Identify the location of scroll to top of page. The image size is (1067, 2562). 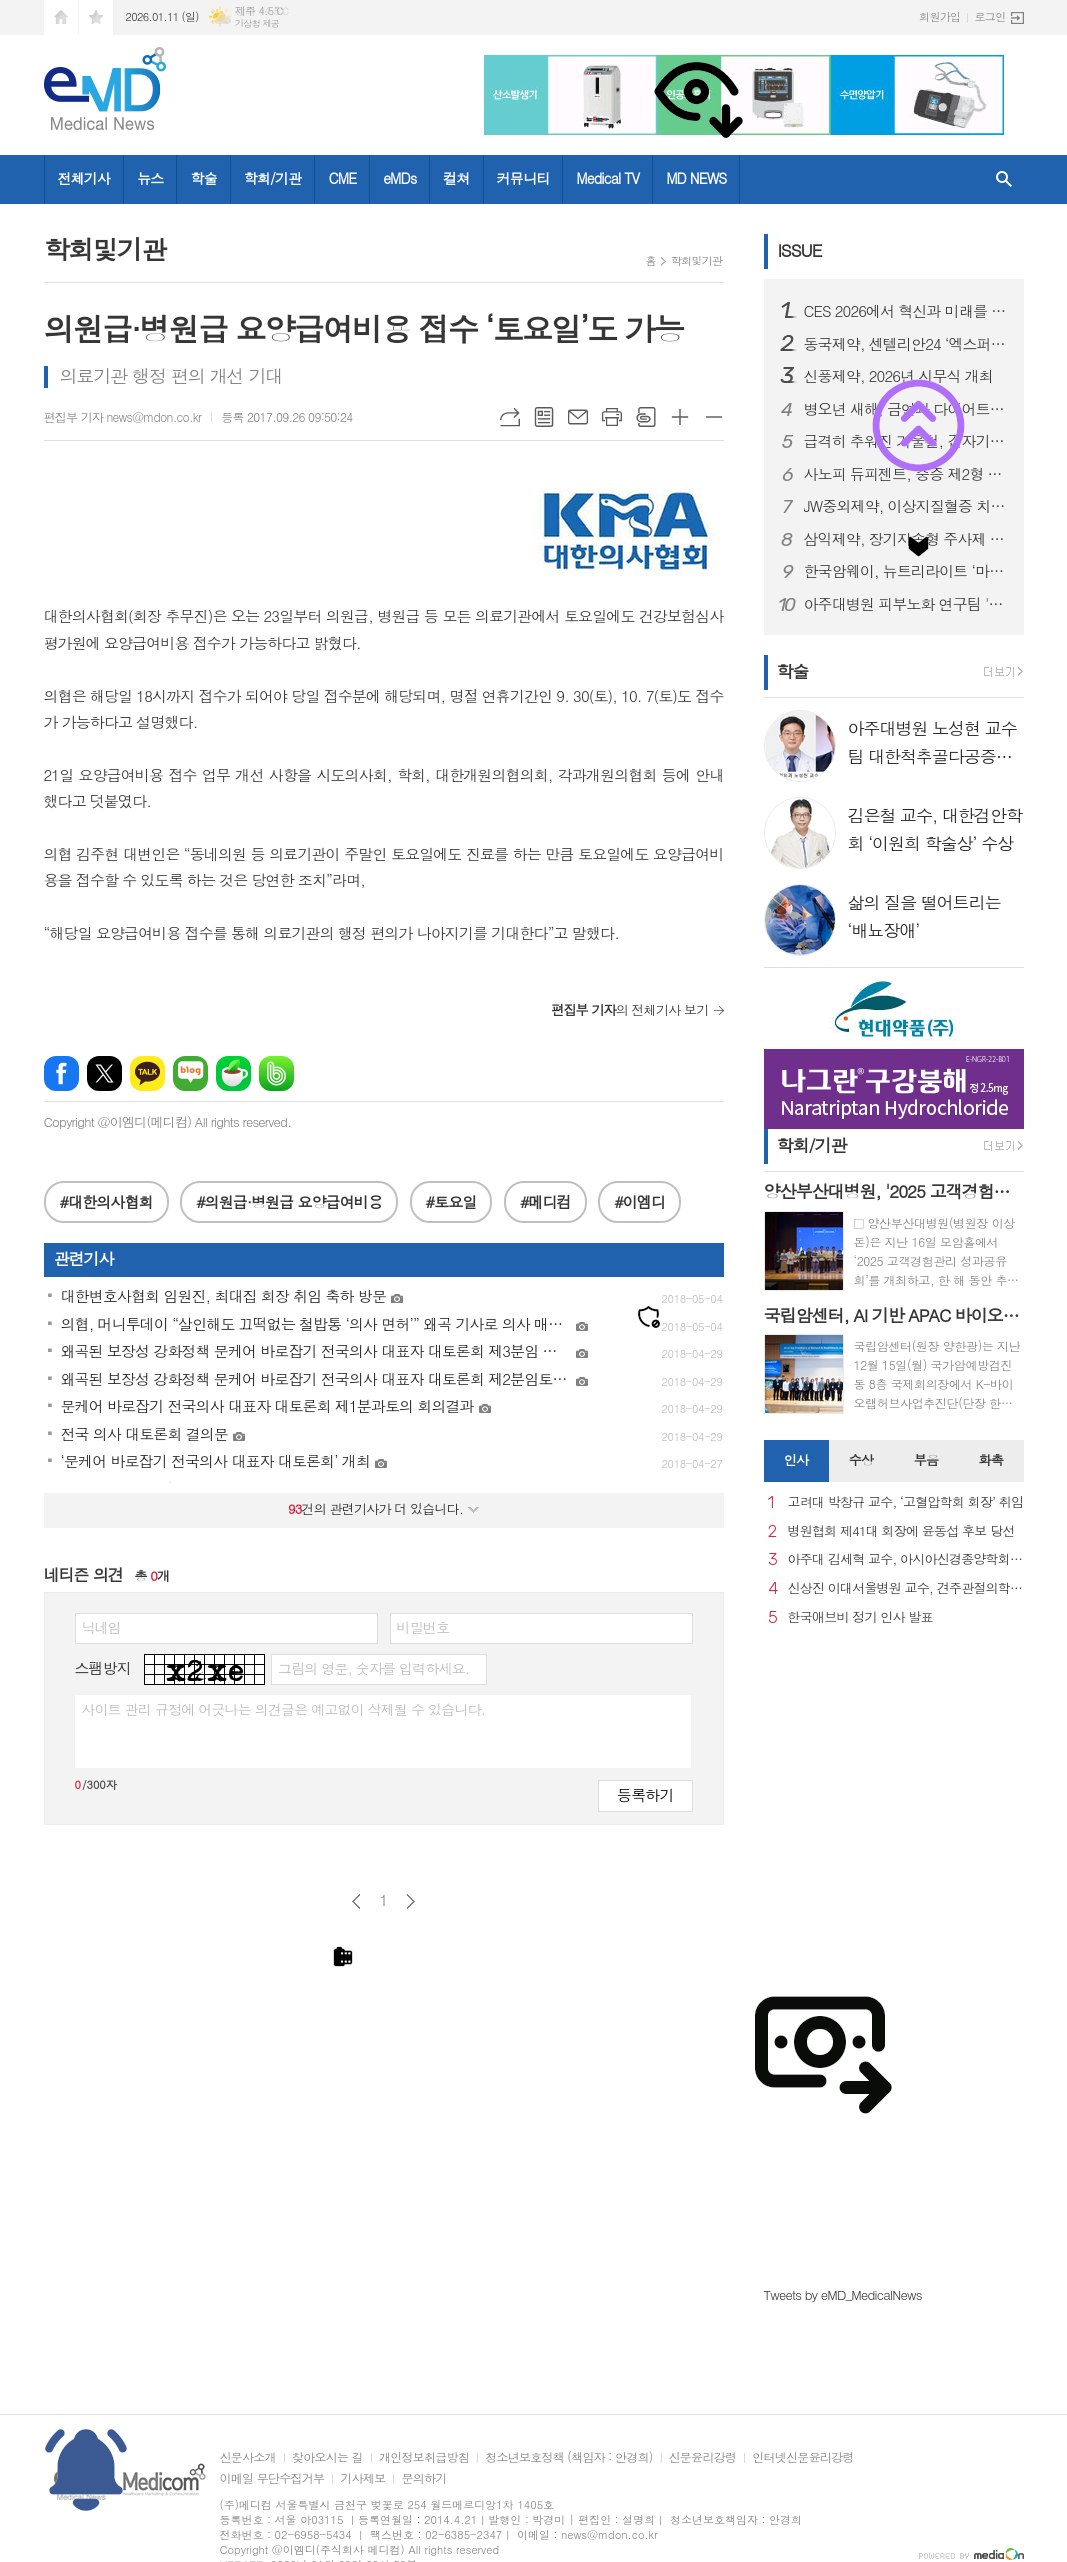
(918, 425).